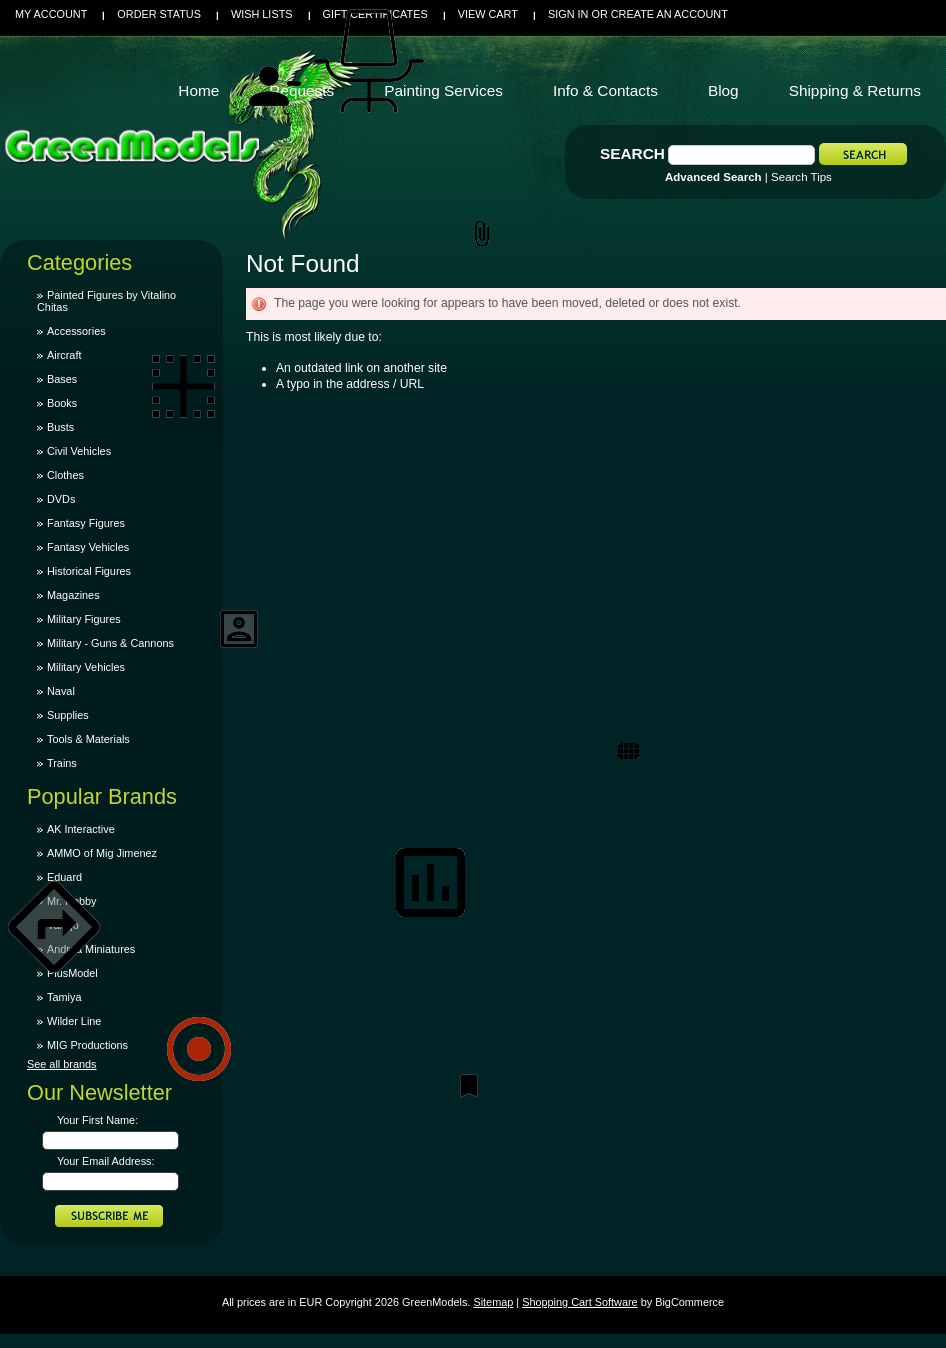  I want to click on access workspace or office settings, so click(369, 61).